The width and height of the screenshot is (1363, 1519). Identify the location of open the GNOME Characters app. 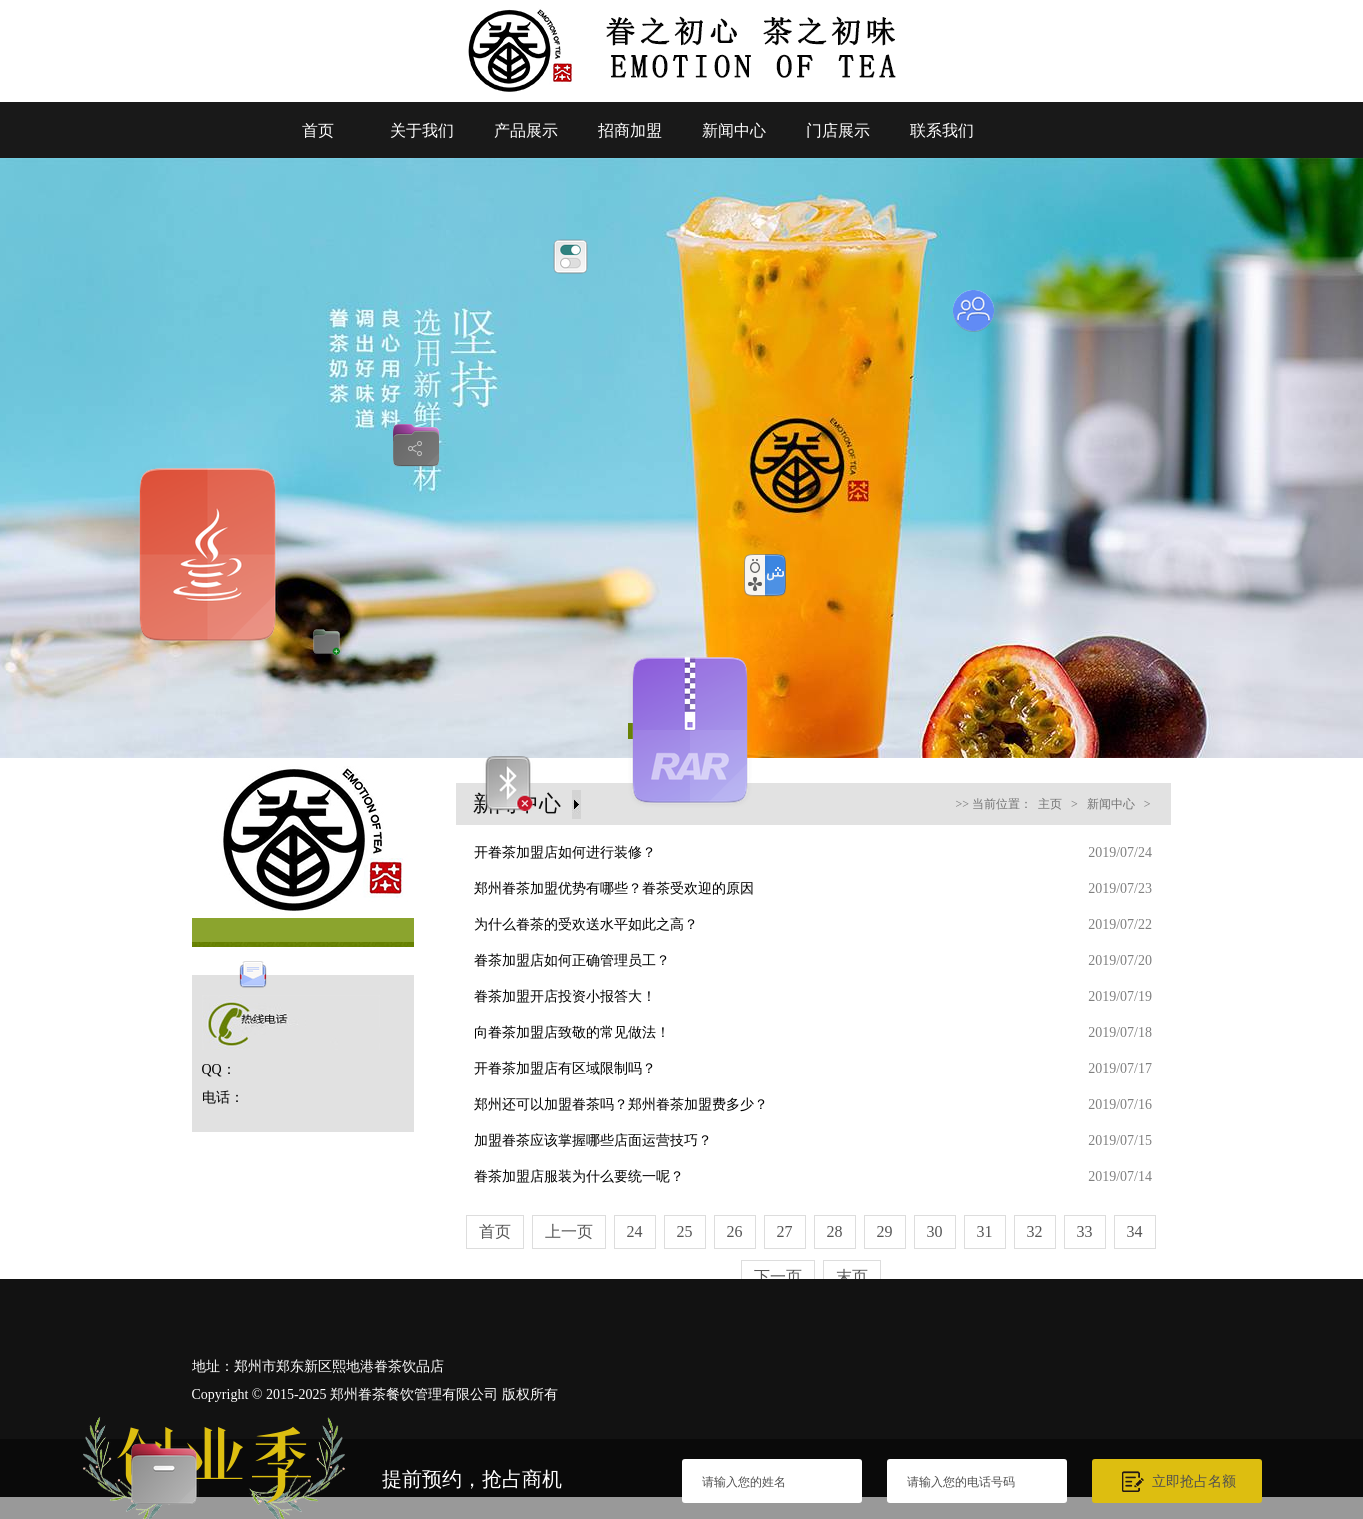
(765, 575).